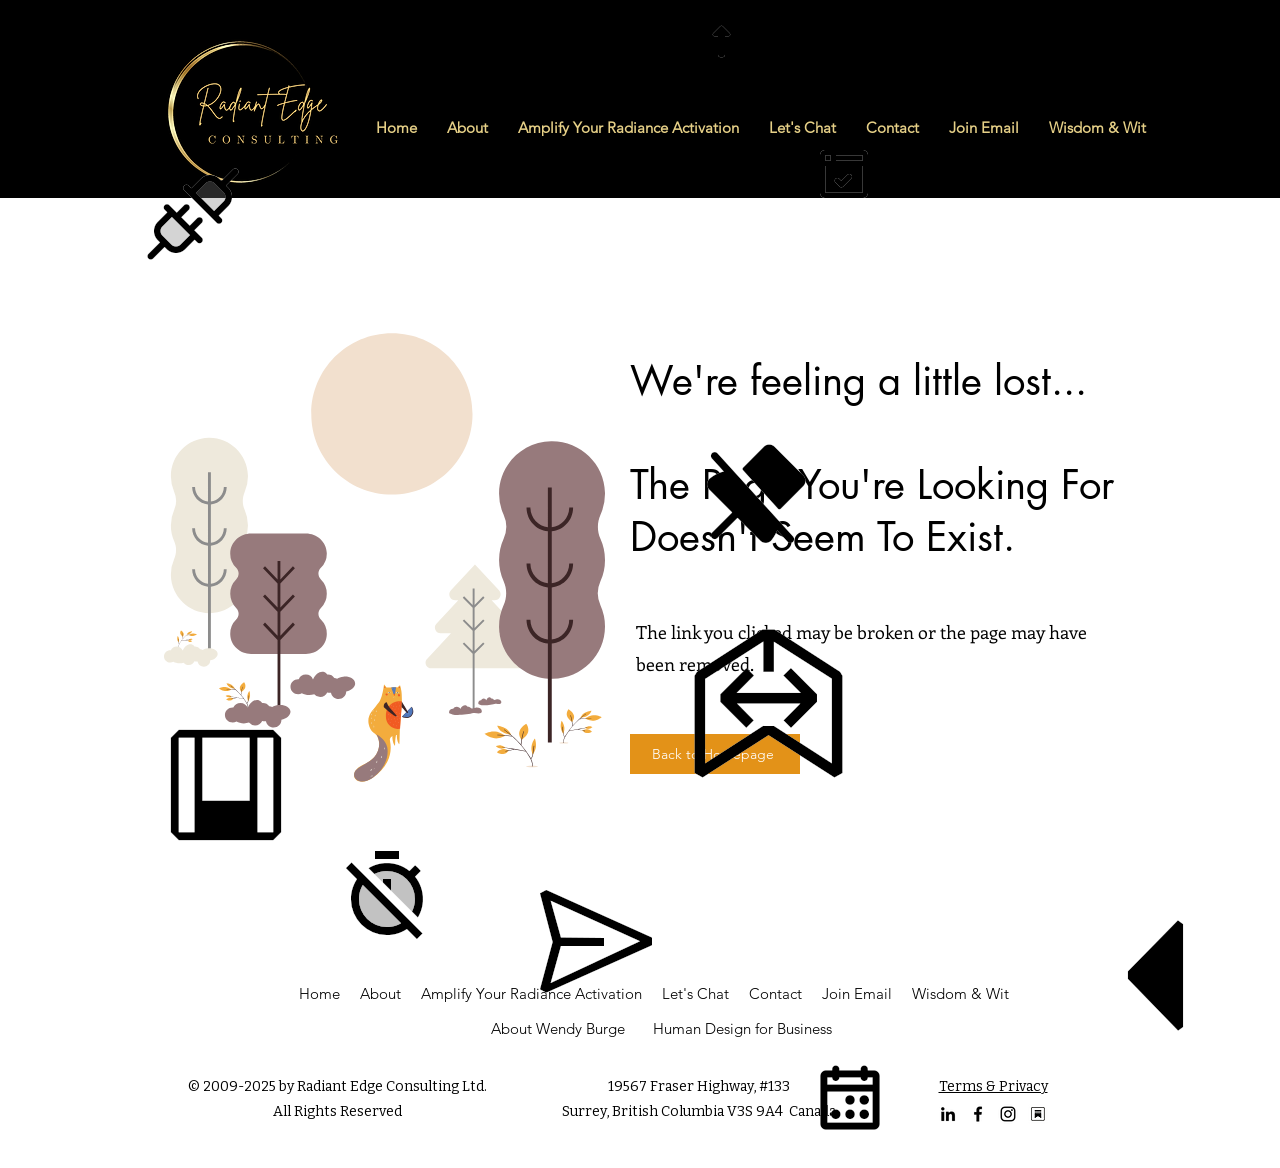 This screenshot has height=1168, width=1280. What do you see at coordinates (226, 785) in the screenshot?
I see `center the editor panel layout` at bounding box center [226, 785].